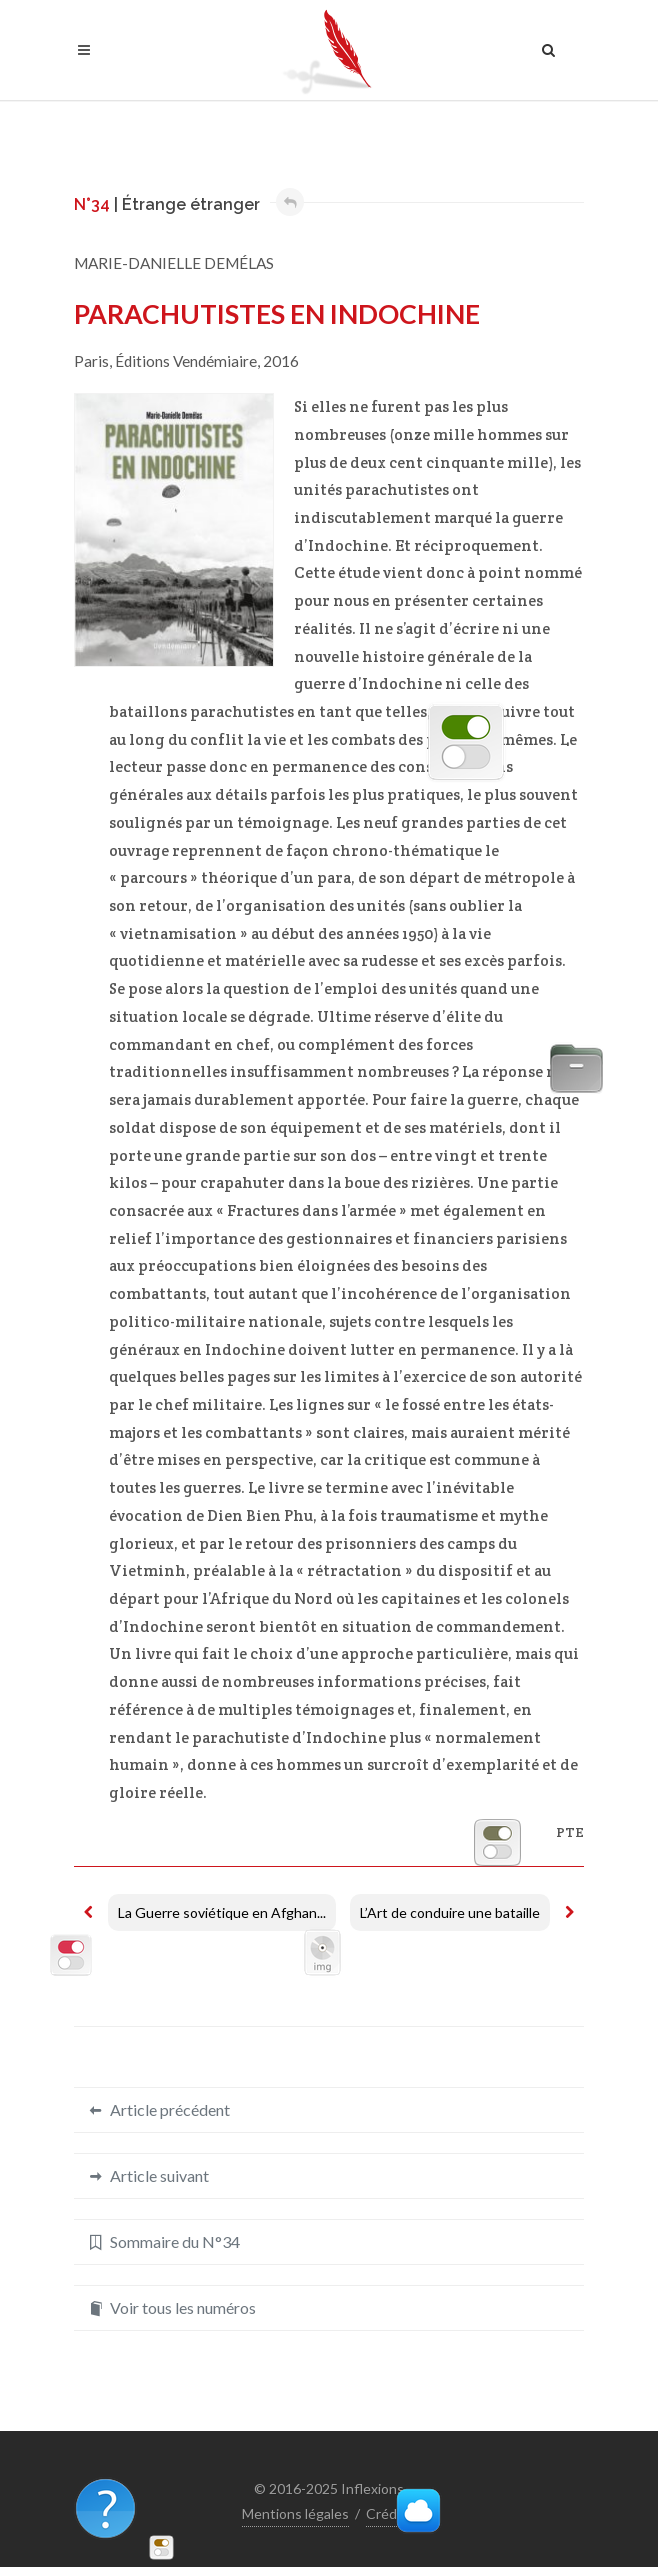 The width and height of the screenshot is (658, 2567). Describe the element at coordinates (466, 742) in the screenshot. I see `open gnome tweaks to customize desktop settings` at that location.